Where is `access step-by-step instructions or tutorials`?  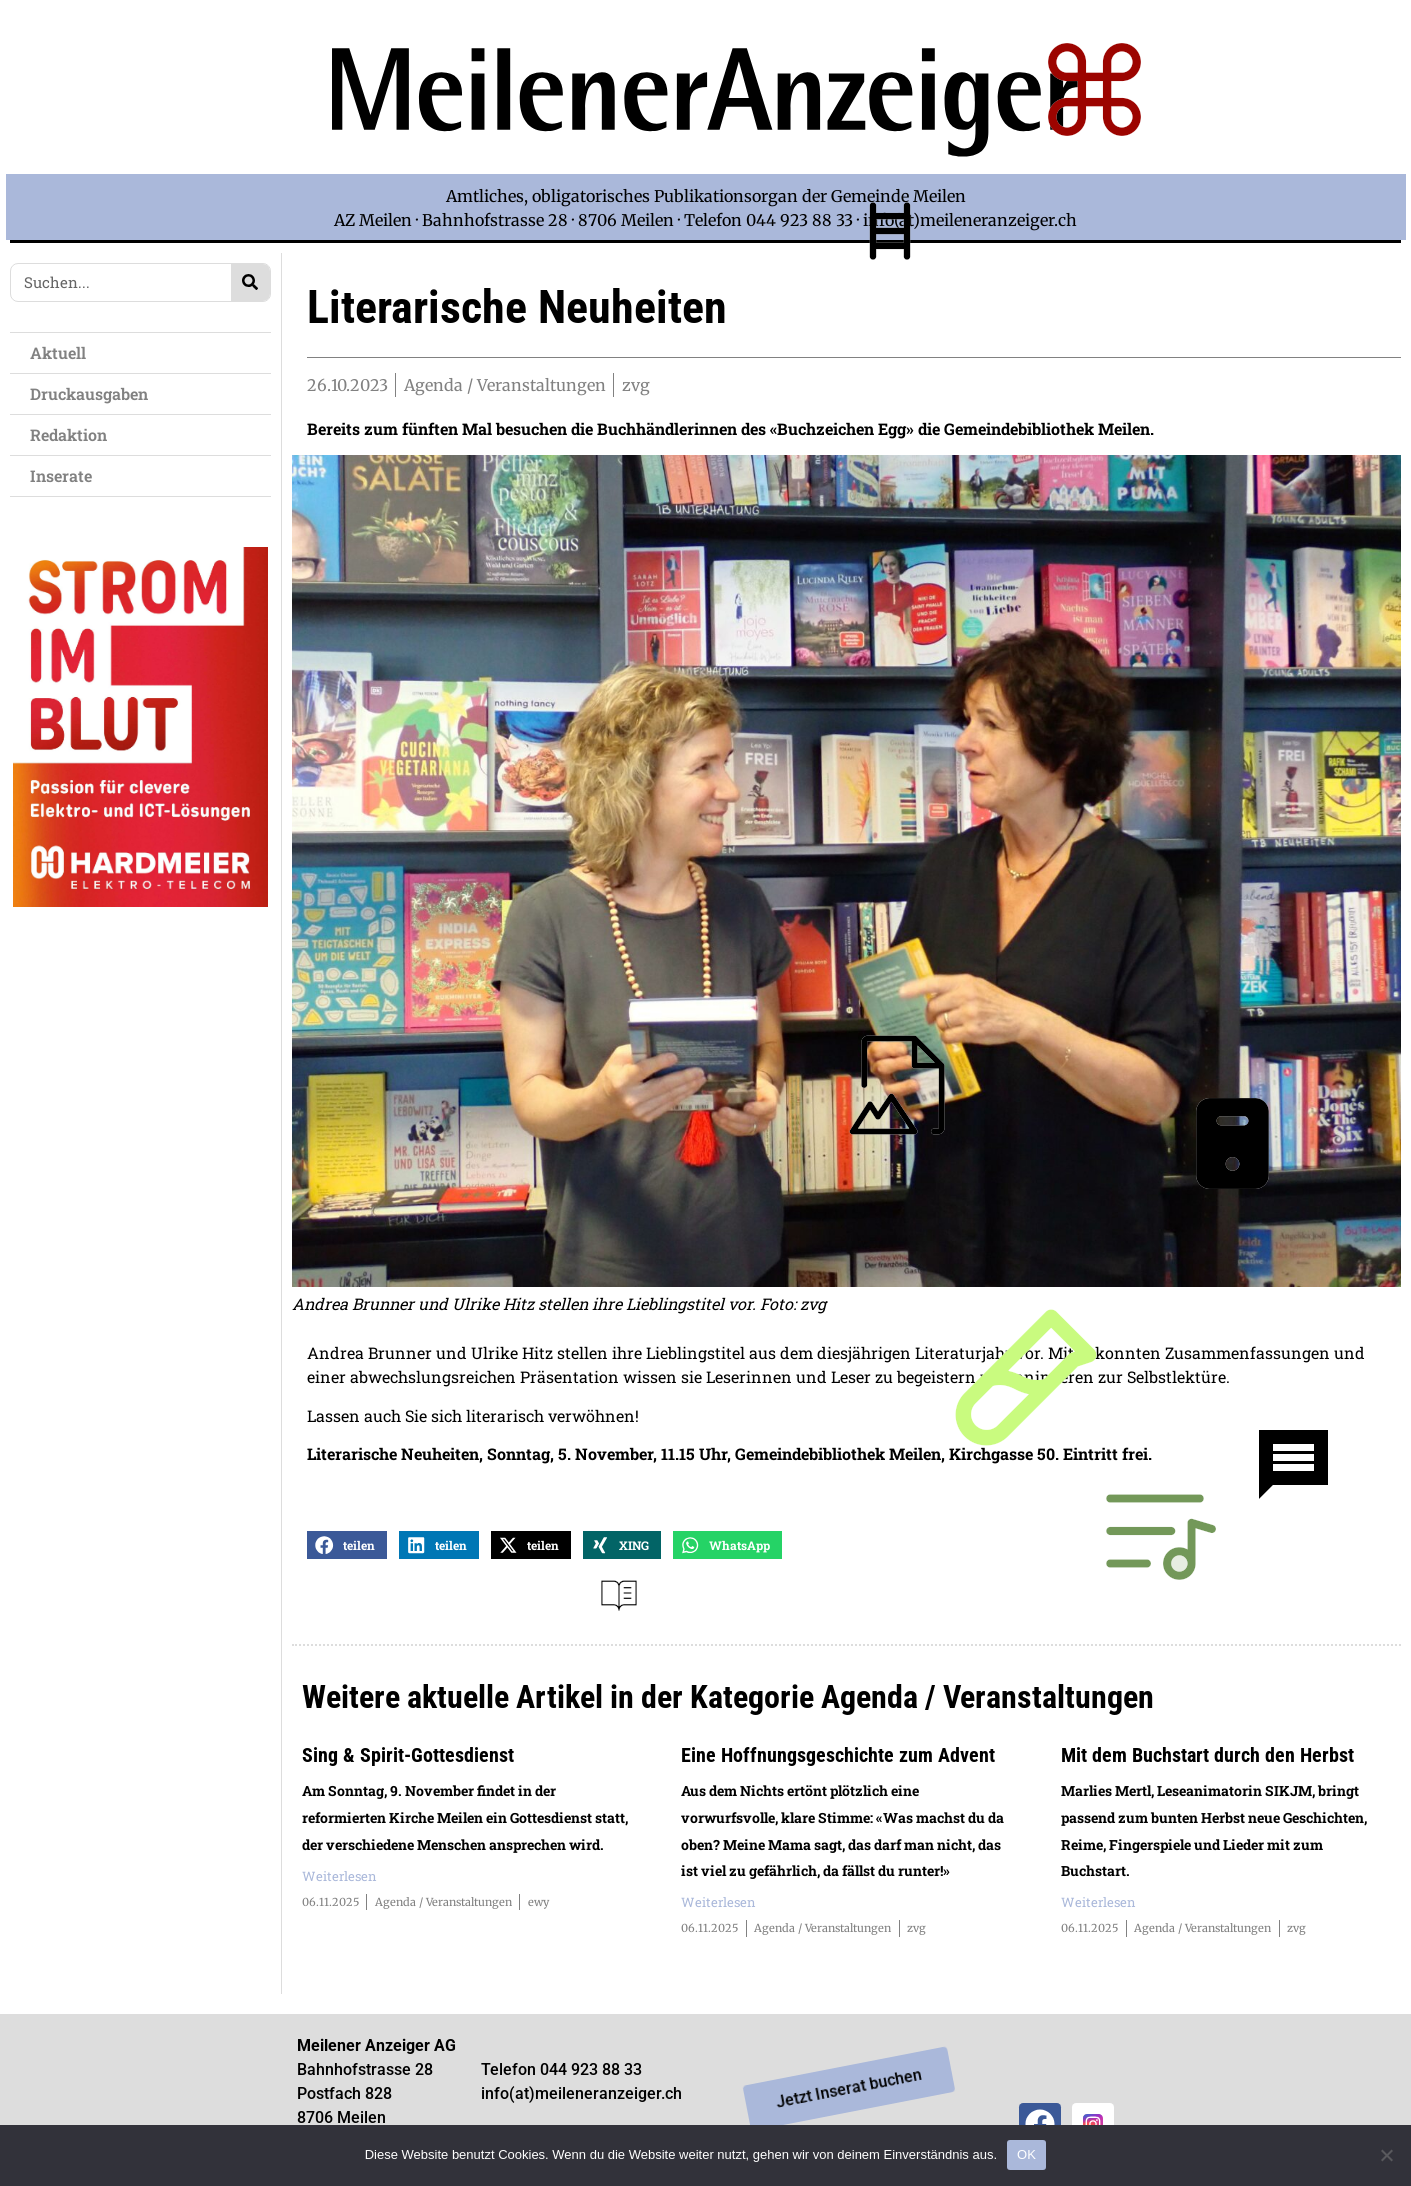 access step-by-step instructions or tutorials is located at coordinates (890, 231).